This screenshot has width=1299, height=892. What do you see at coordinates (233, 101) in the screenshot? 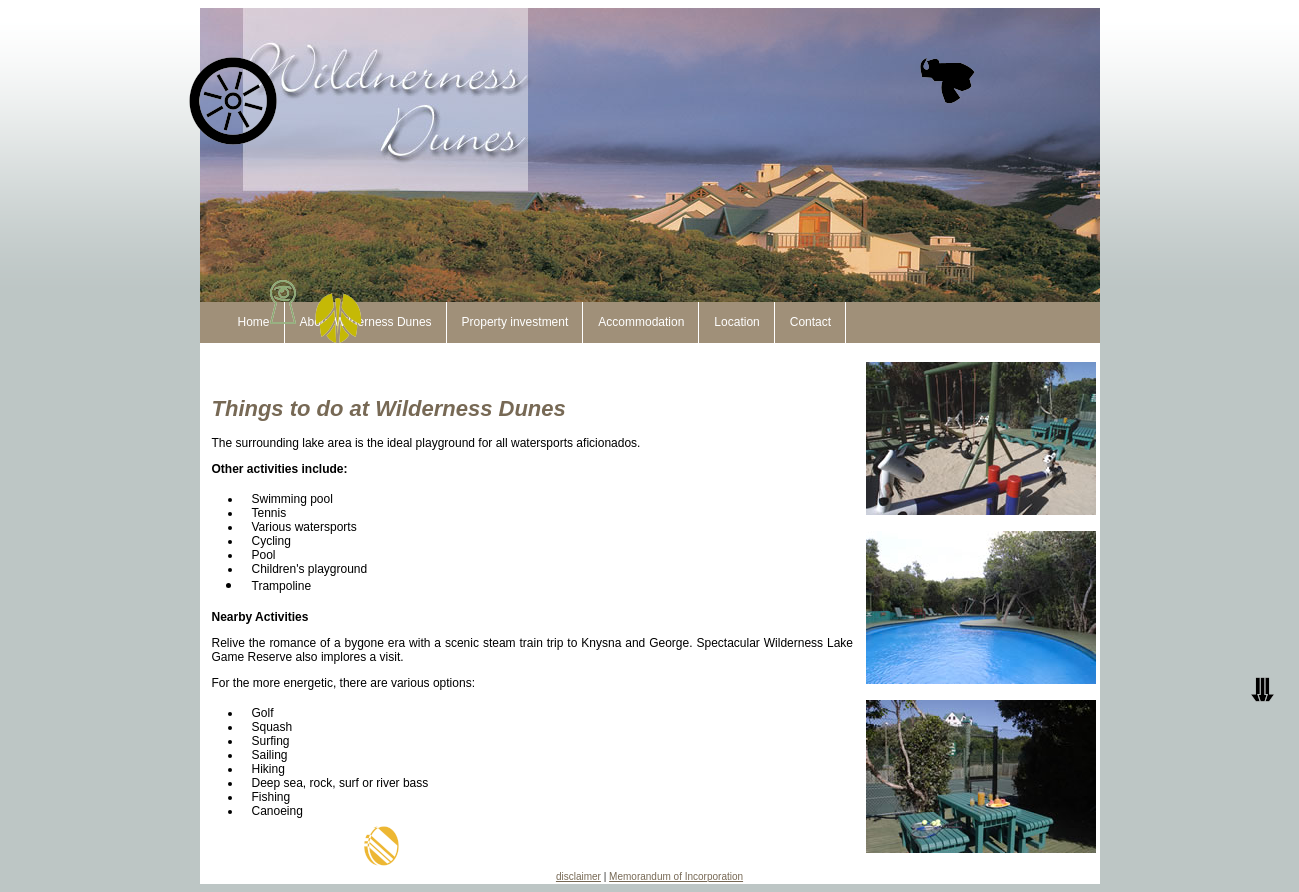
I see `select a wheel or cart component in a game` at bounding box center [233, 101].